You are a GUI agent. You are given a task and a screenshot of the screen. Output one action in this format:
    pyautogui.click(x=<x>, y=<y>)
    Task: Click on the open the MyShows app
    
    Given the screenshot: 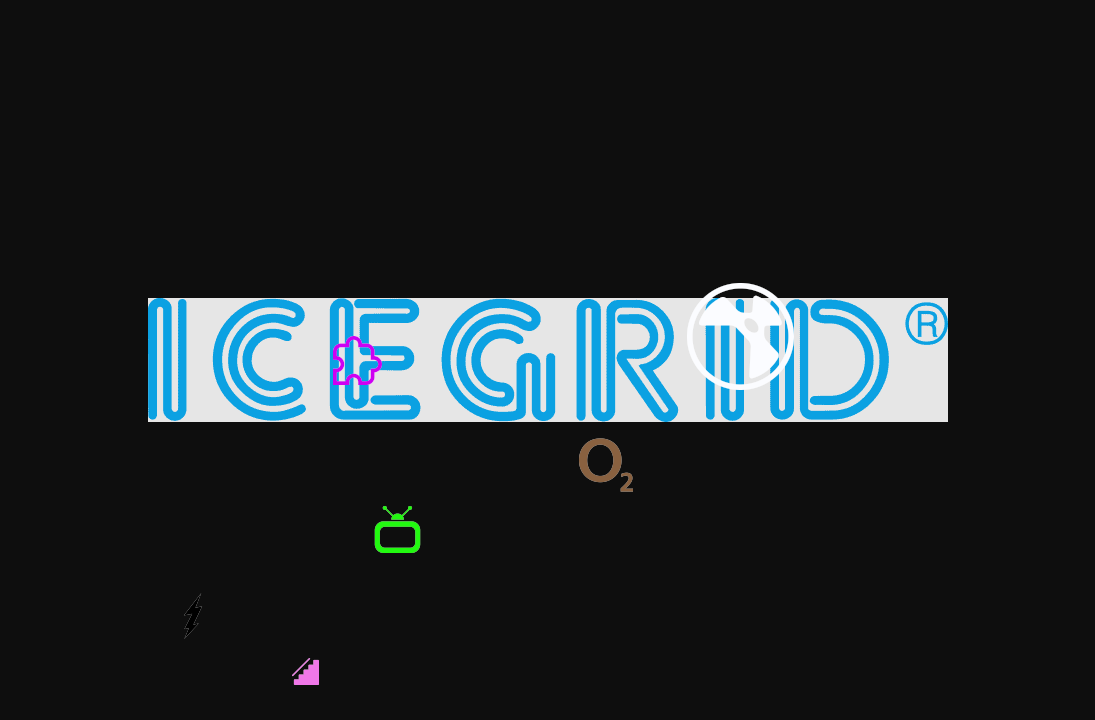 What is the action you would take?
    pyautogui.click(x=397, y=529)
    